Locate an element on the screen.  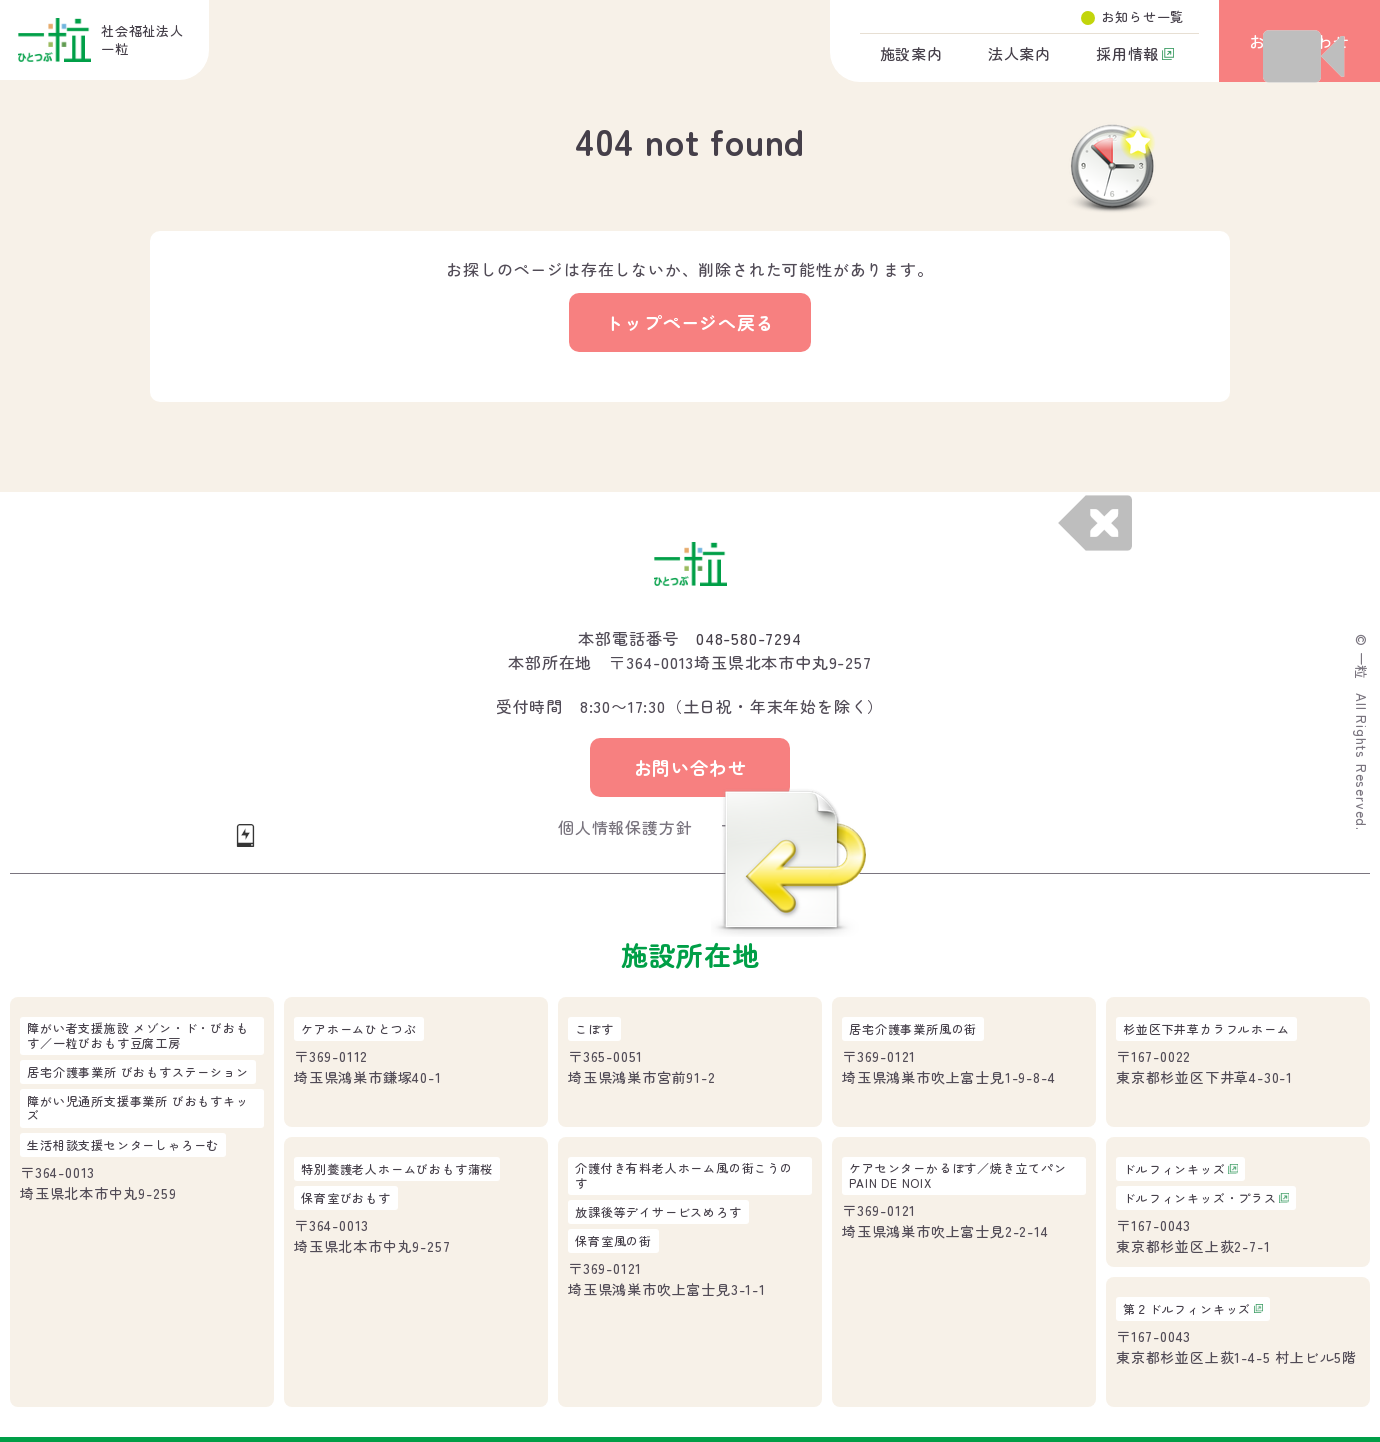
clear or remove a tag is located at coordinates (1095, 523).